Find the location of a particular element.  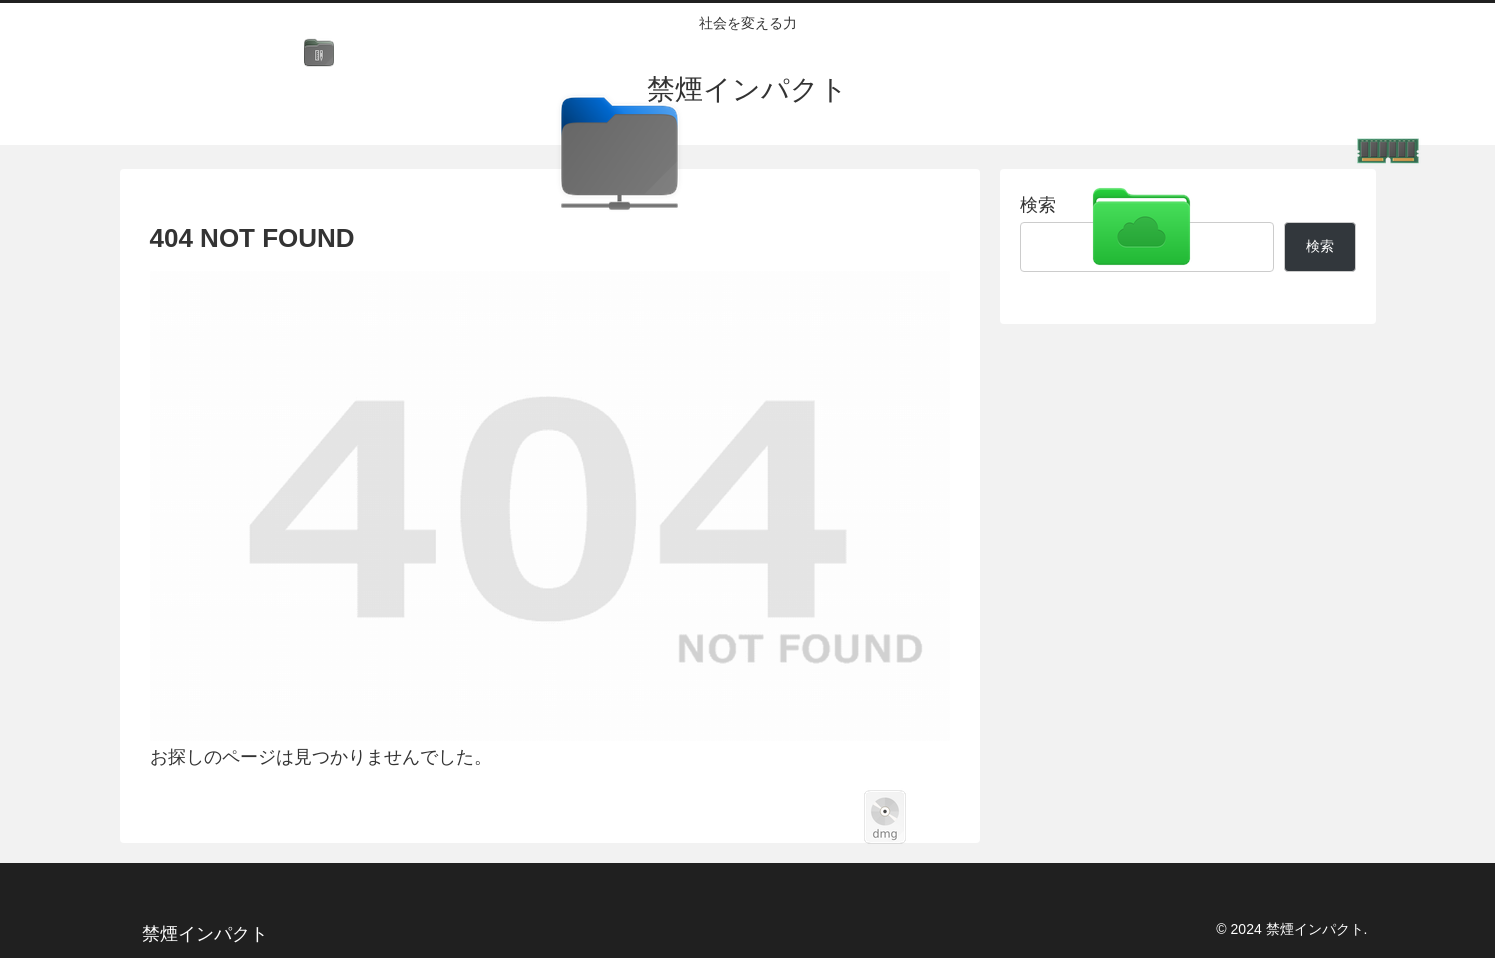

access a remote or network folder is located at coordinates (619, 151).